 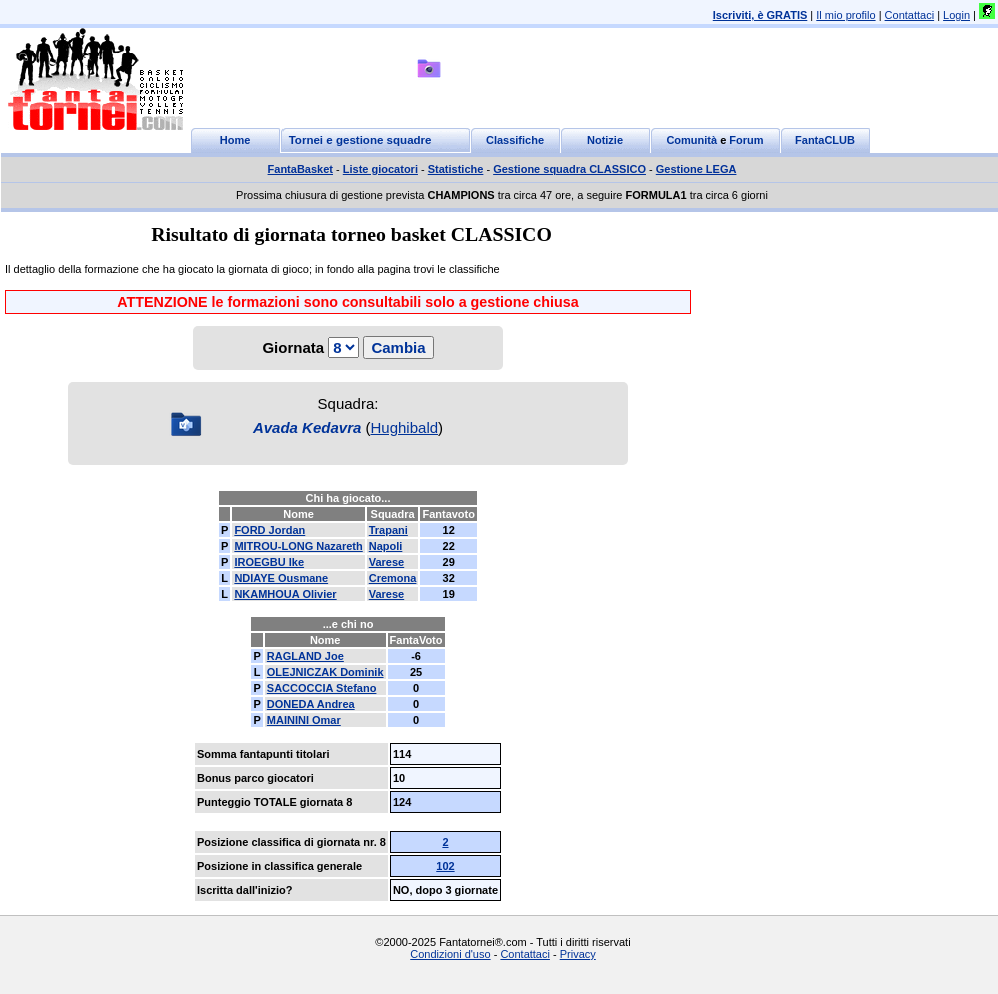 What do you see at coordinates (429, 69) in the screenshot?
I see `open Cinema 4D project files folder` at bounding box center [429, 69].